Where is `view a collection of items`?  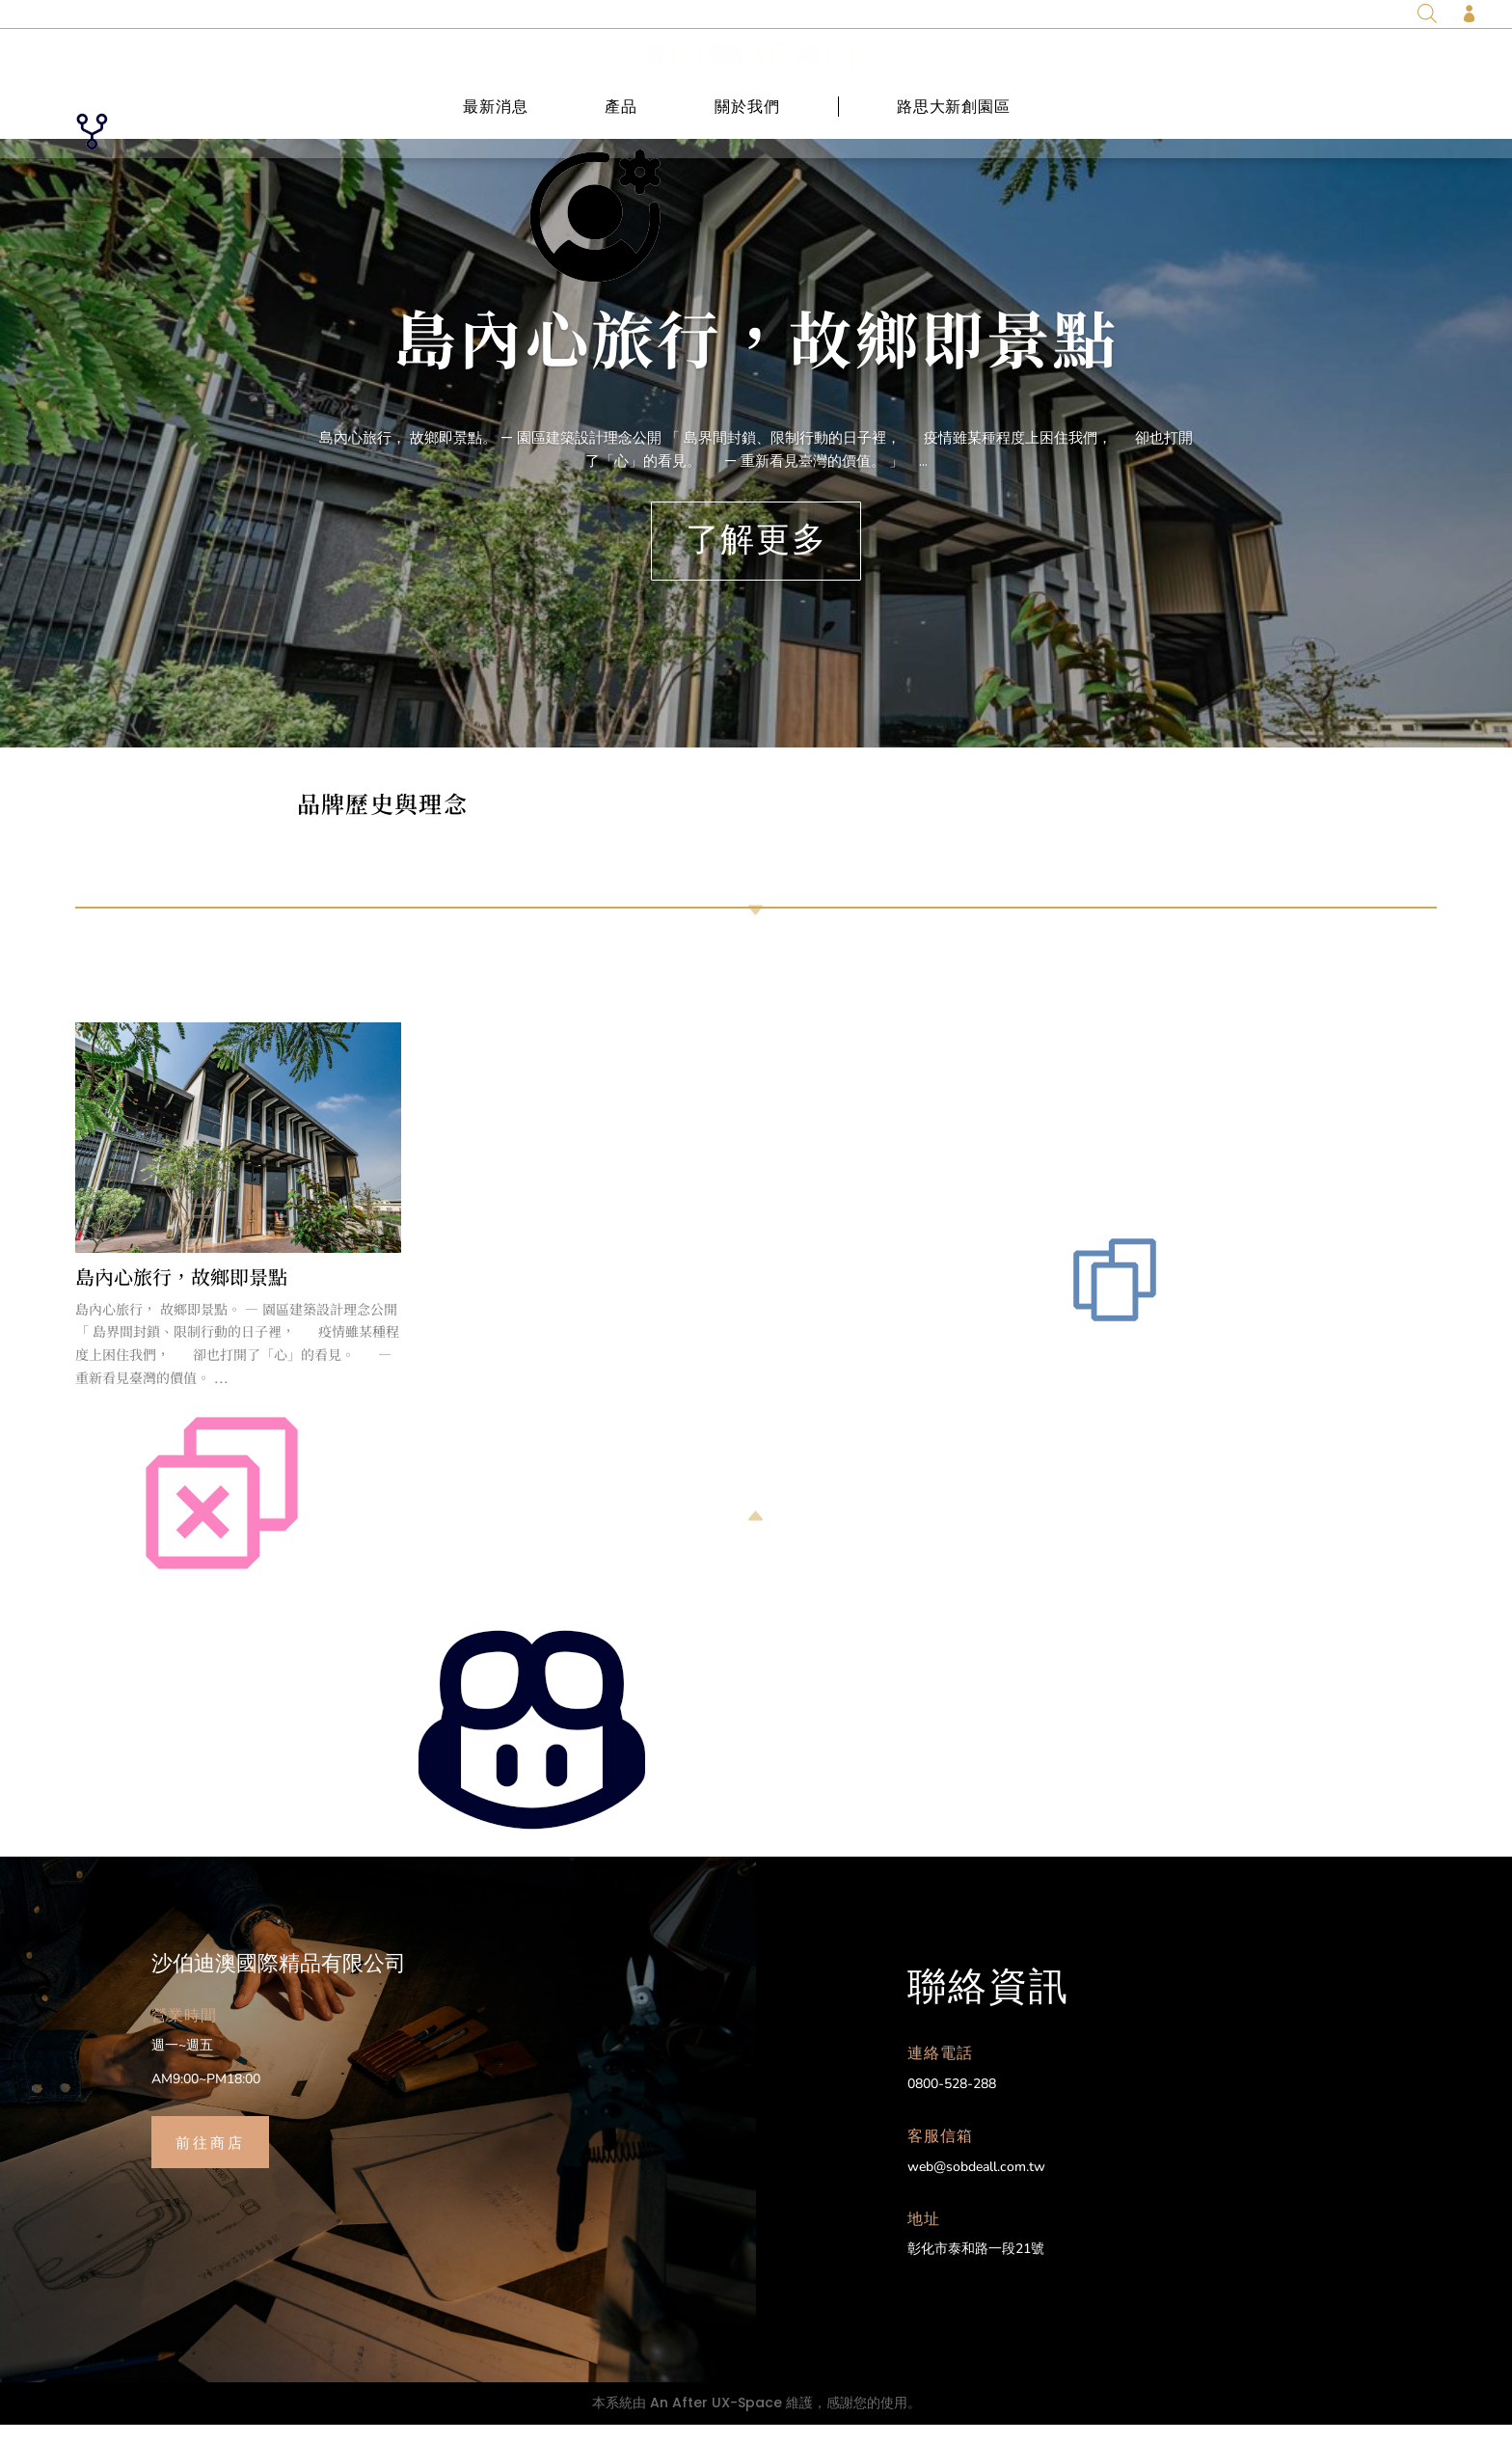
view a collection of items is located at coordinates (1115, 1280).